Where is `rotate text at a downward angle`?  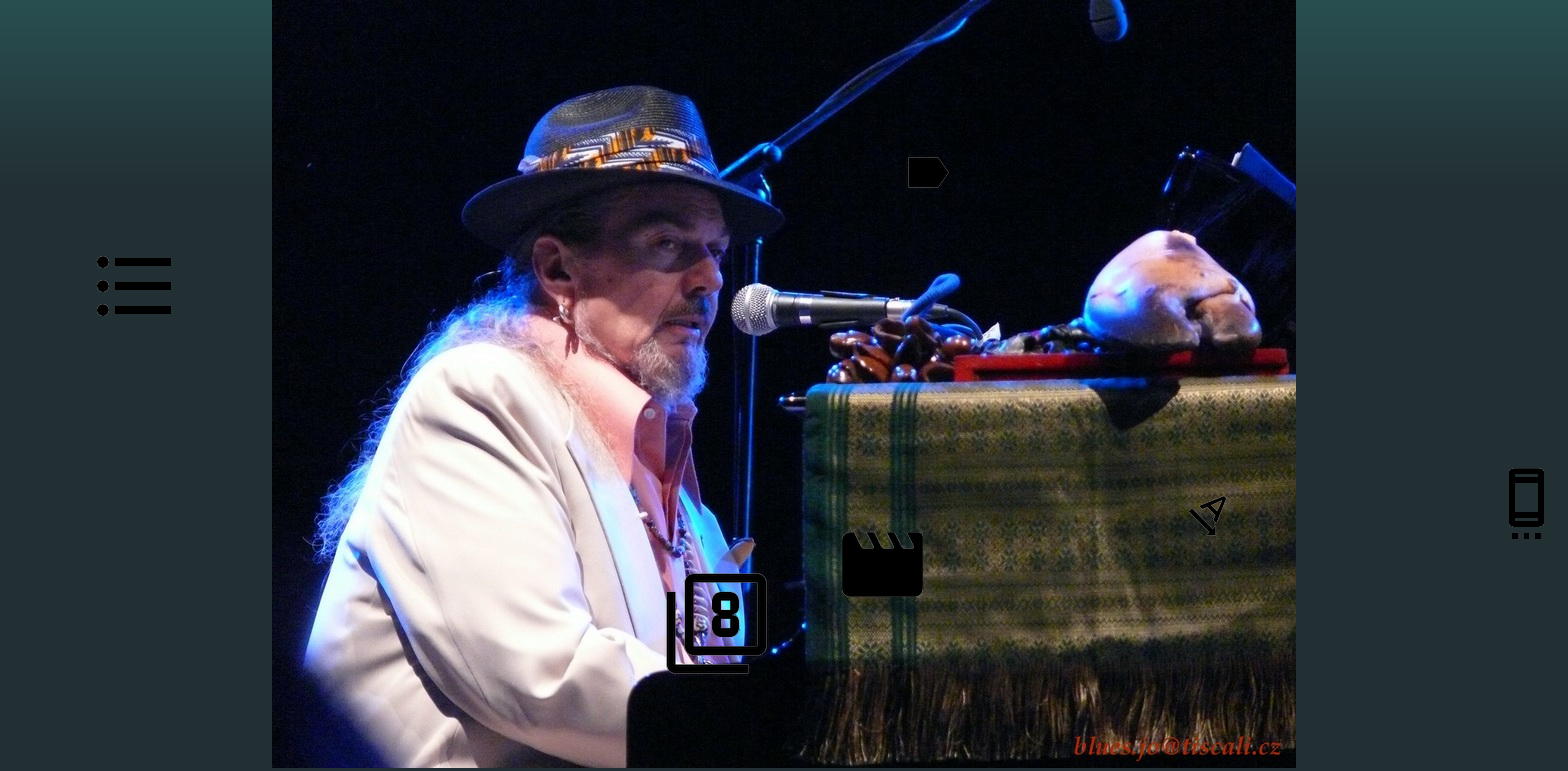
rotate text at a downward angle is located at coordinates (1209, 515).